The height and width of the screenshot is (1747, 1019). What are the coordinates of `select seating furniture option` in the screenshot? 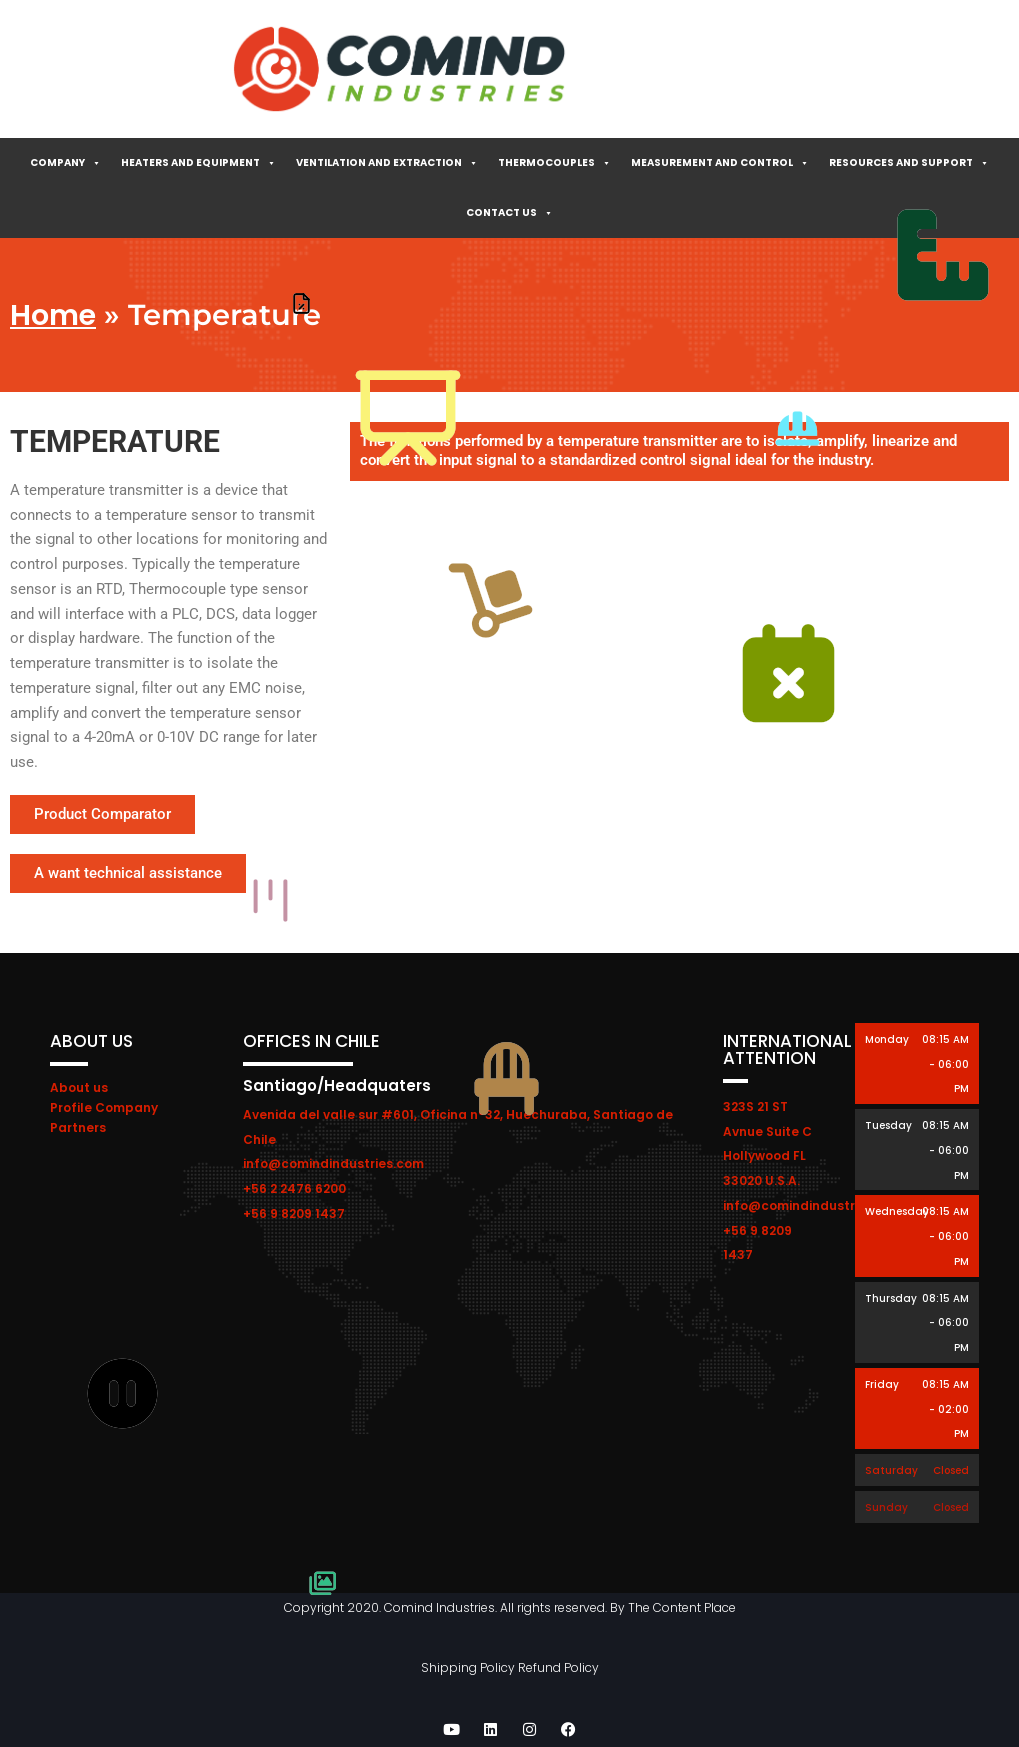 It's located at (506, 1078).